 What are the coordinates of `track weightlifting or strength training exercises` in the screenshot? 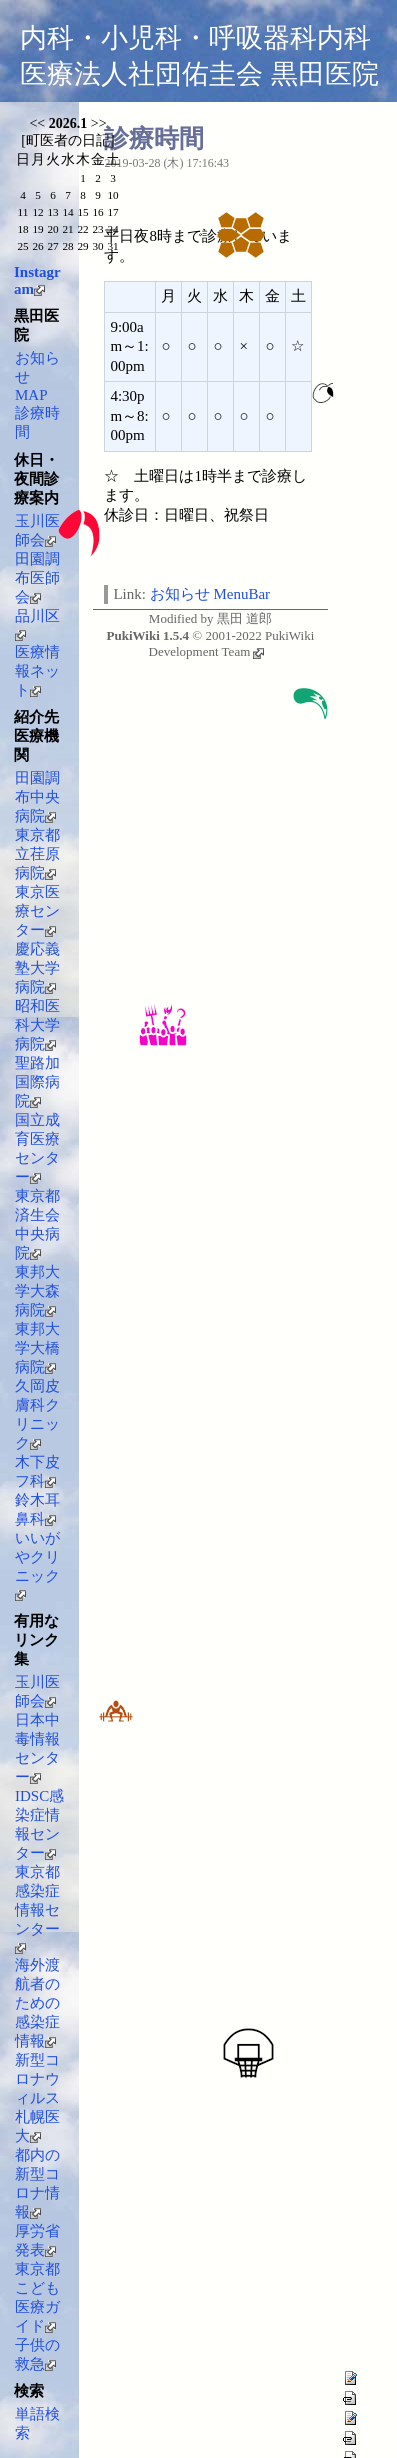 It's located at (116, 1705).